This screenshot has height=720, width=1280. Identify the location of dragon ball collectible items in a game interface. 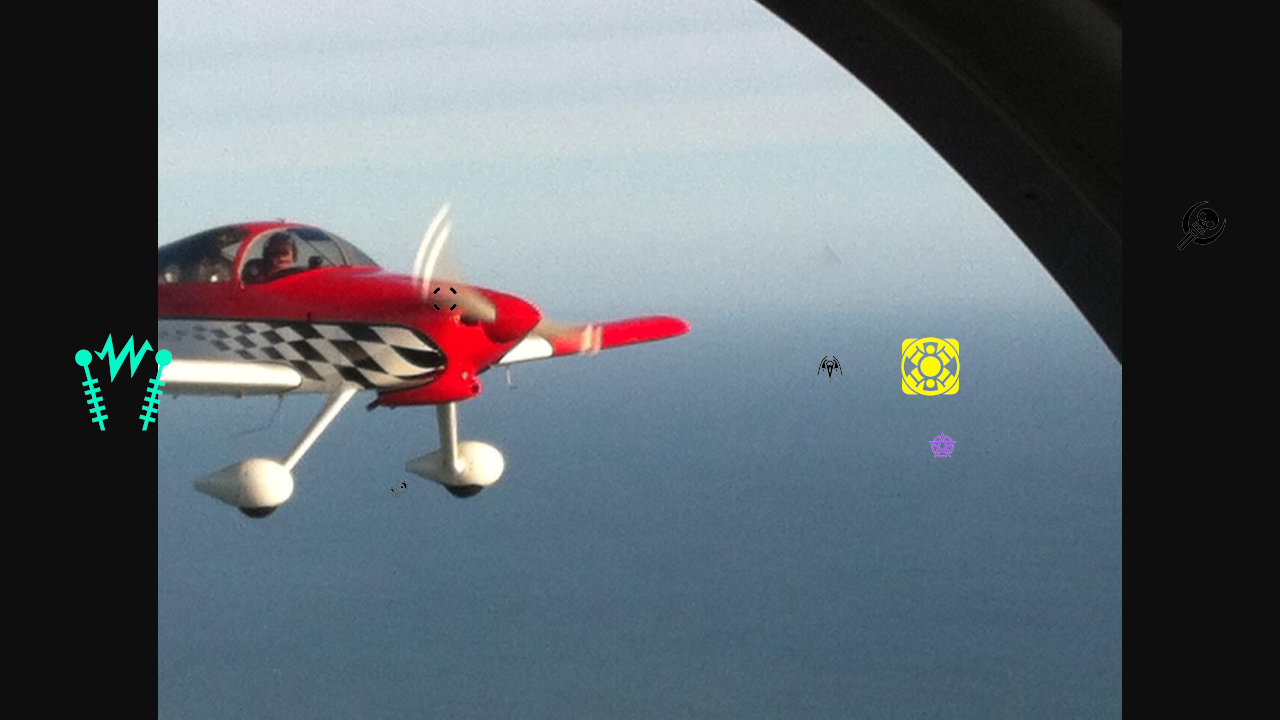
(399, 489).